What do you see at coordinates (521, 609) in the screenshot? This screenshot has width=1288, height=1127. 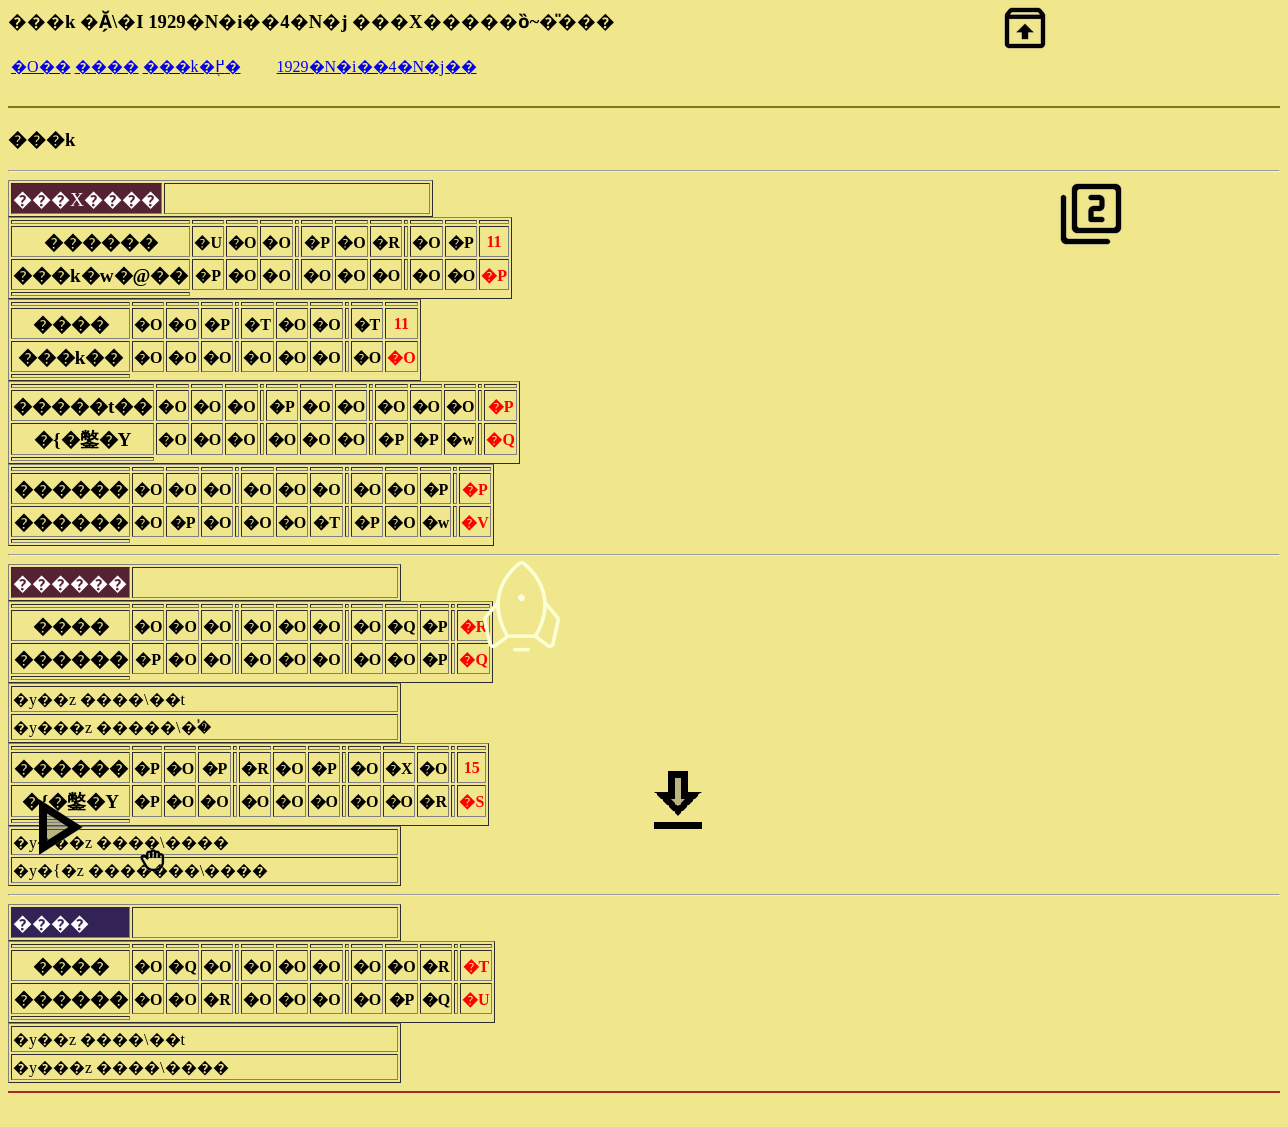 I see `launch or deploy an application` at bounding box center [521, 609].